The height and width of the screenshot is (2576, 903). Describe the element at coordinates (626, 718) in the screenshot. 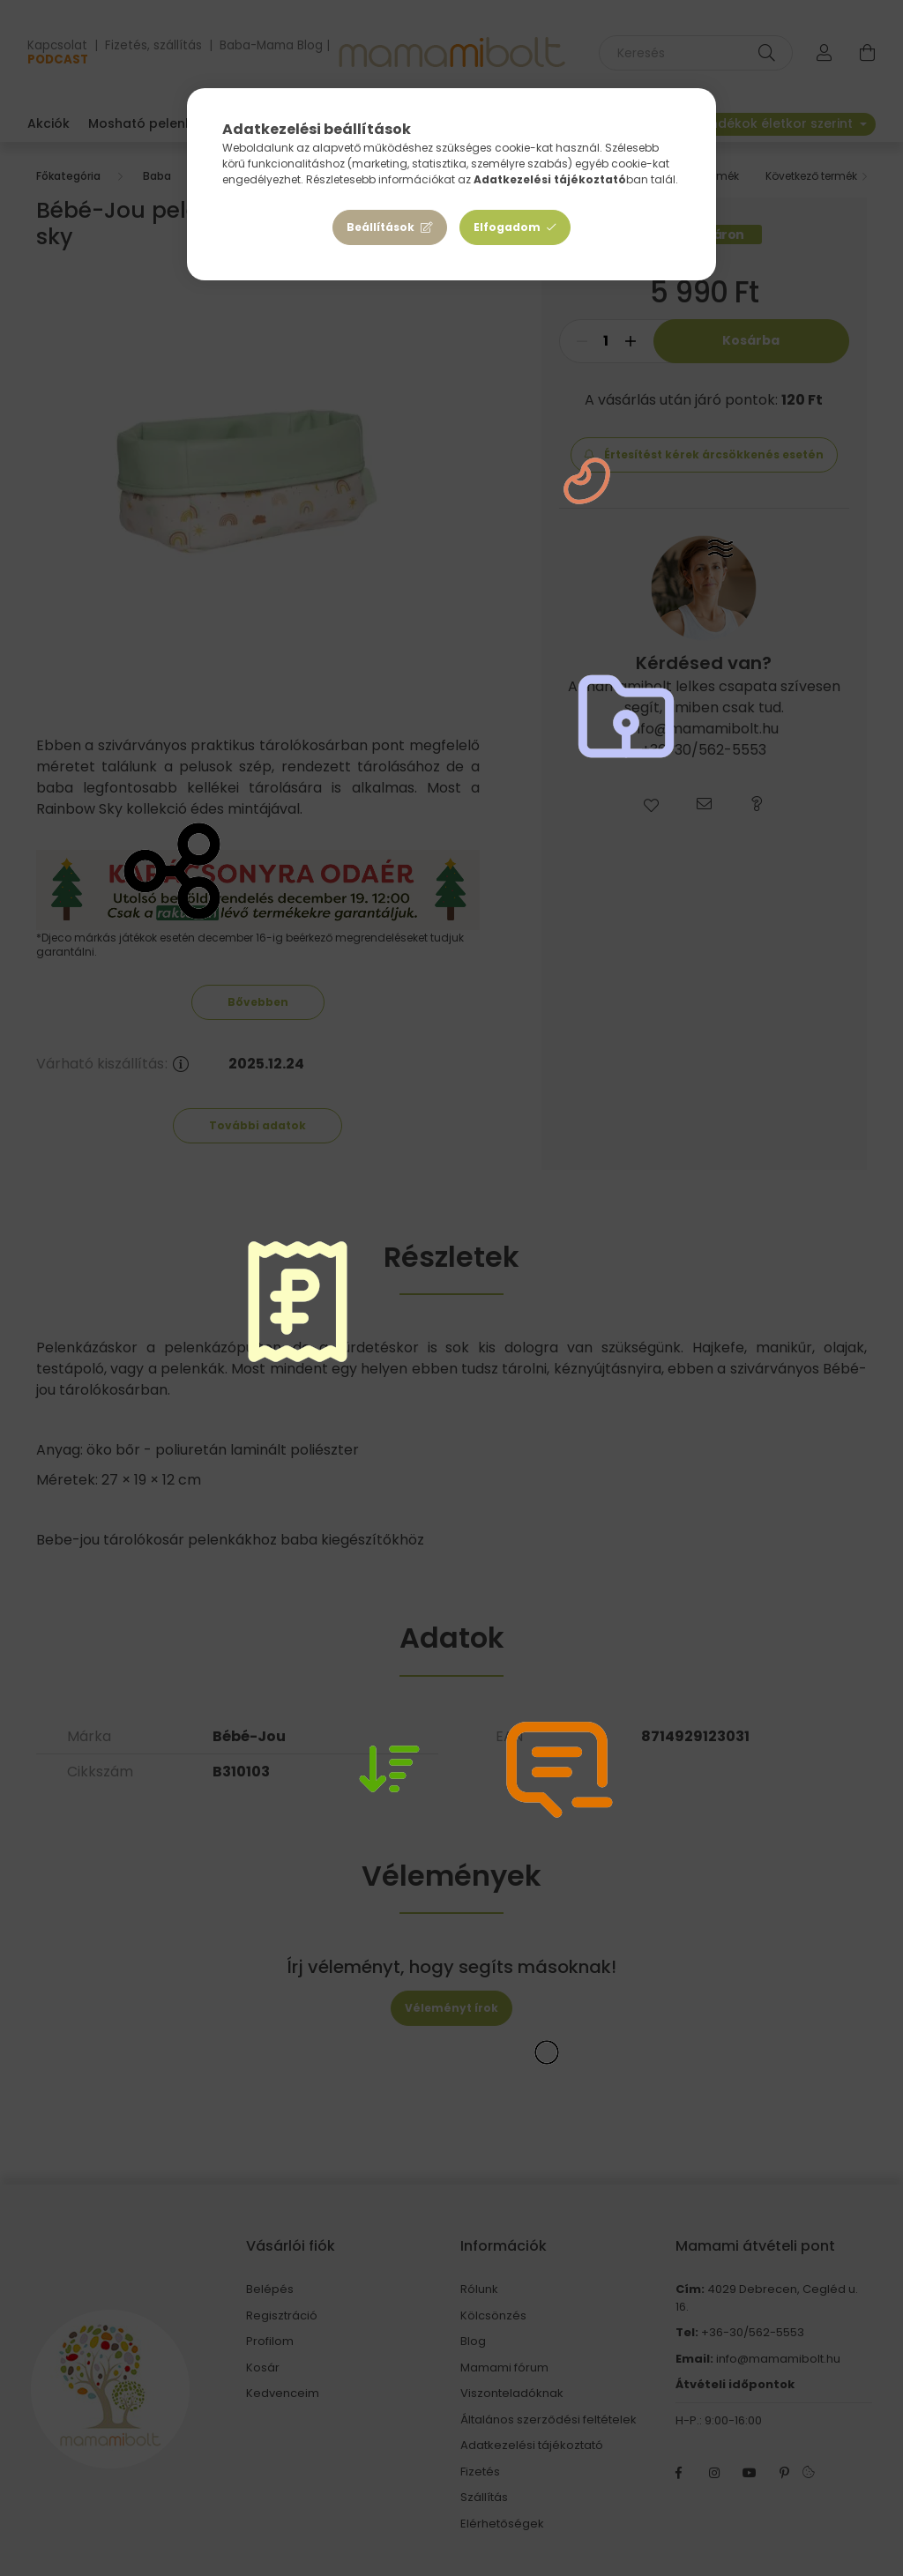

I see `navigate to root directory` at that location.